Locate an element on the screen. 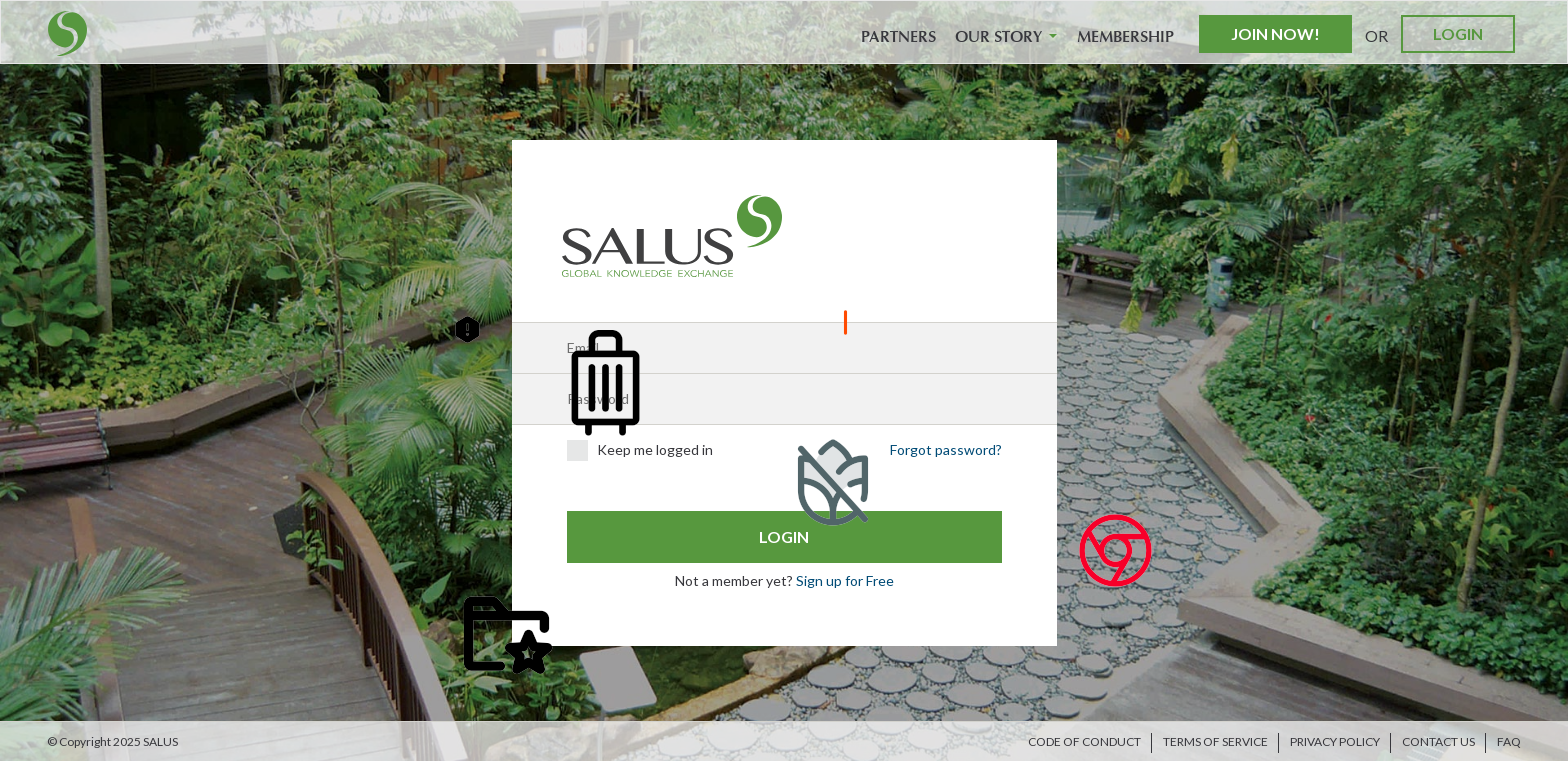  access your favorite or starred folders is located at coordinates (506, 634).